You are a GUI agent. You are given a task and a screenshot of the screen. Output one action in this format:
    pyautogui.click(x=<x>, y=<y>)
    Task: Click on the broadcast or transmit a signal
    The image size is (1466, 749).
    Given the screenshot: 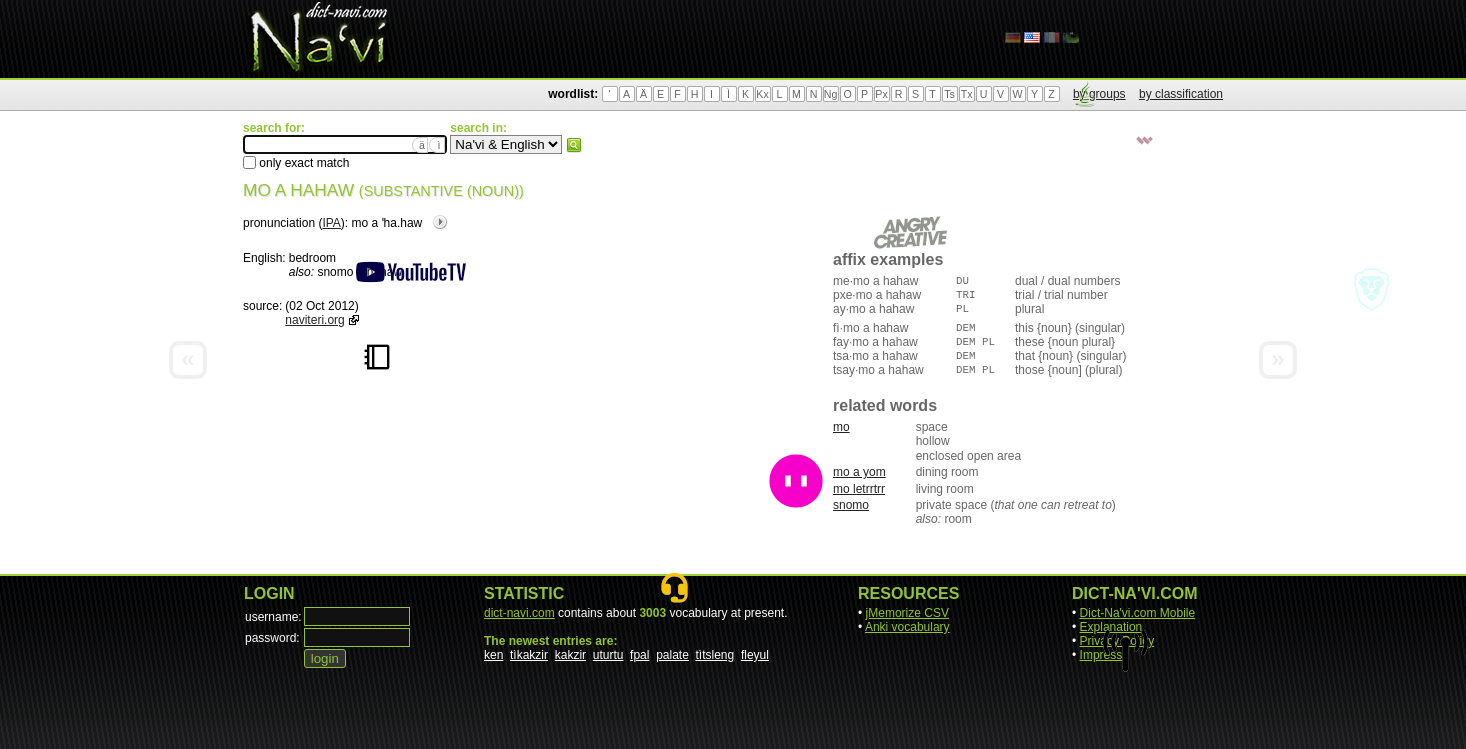 What is the action you would take?
    pyautogui.click(x=1125, y=650)
    